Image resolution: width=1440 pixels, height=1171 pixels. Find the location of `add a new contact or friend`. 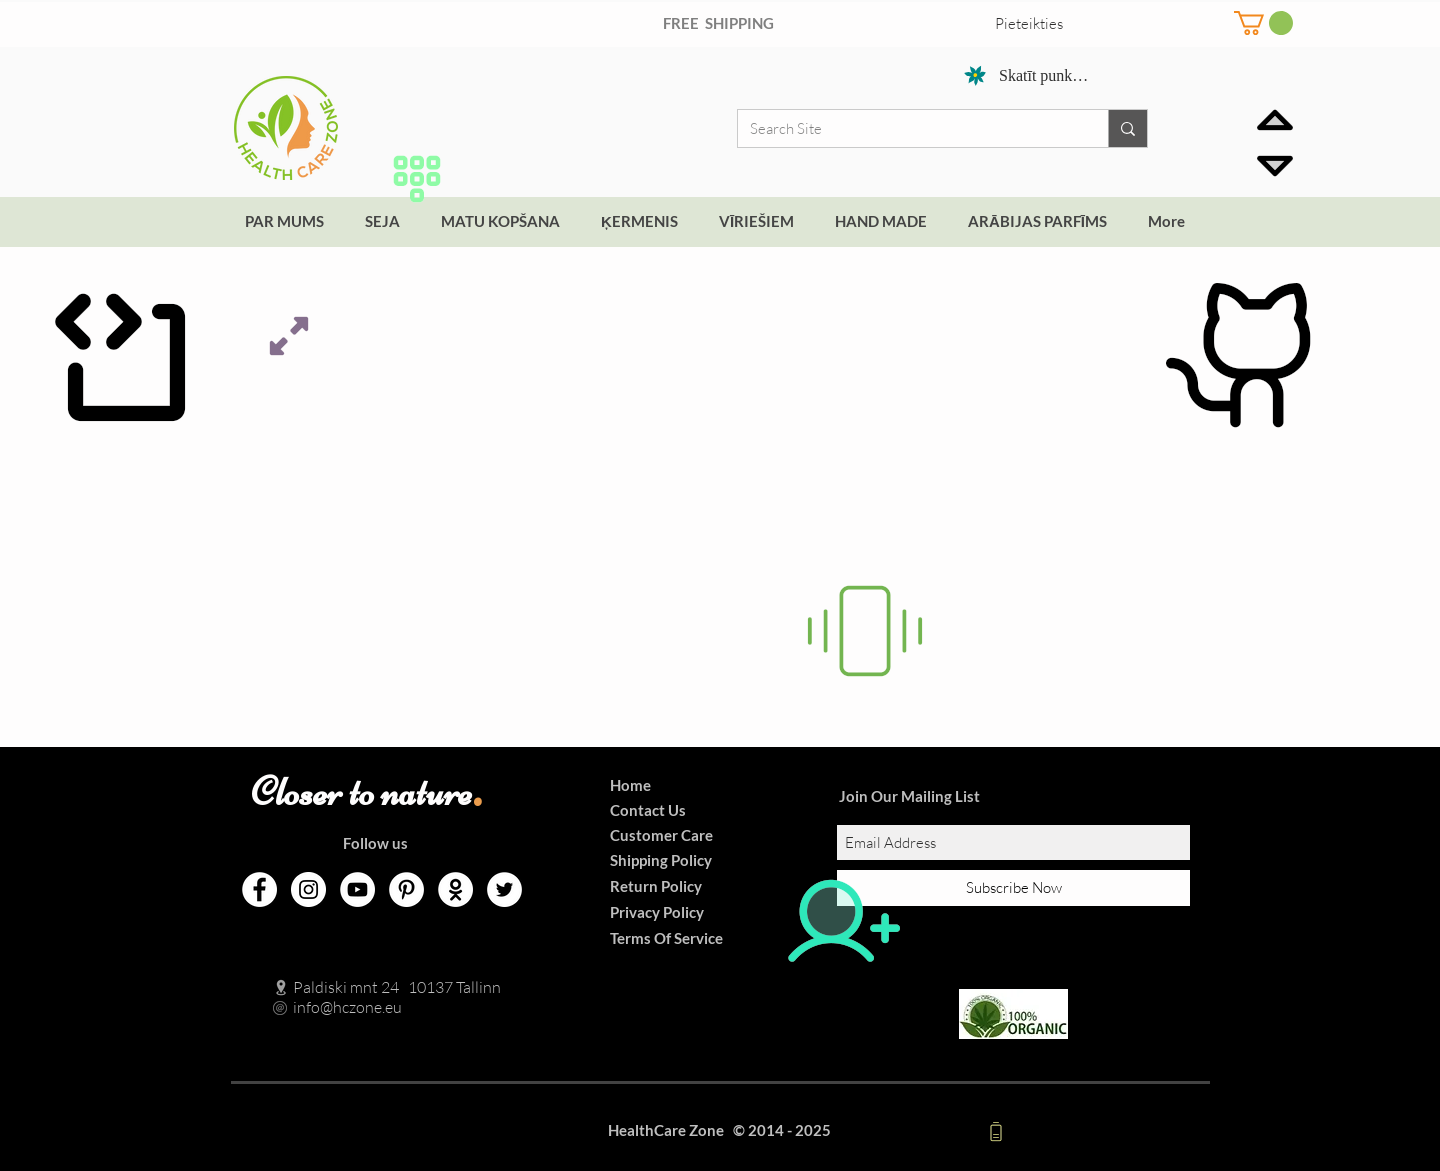

add a new contact or friend is located at coordinates (840, 924).